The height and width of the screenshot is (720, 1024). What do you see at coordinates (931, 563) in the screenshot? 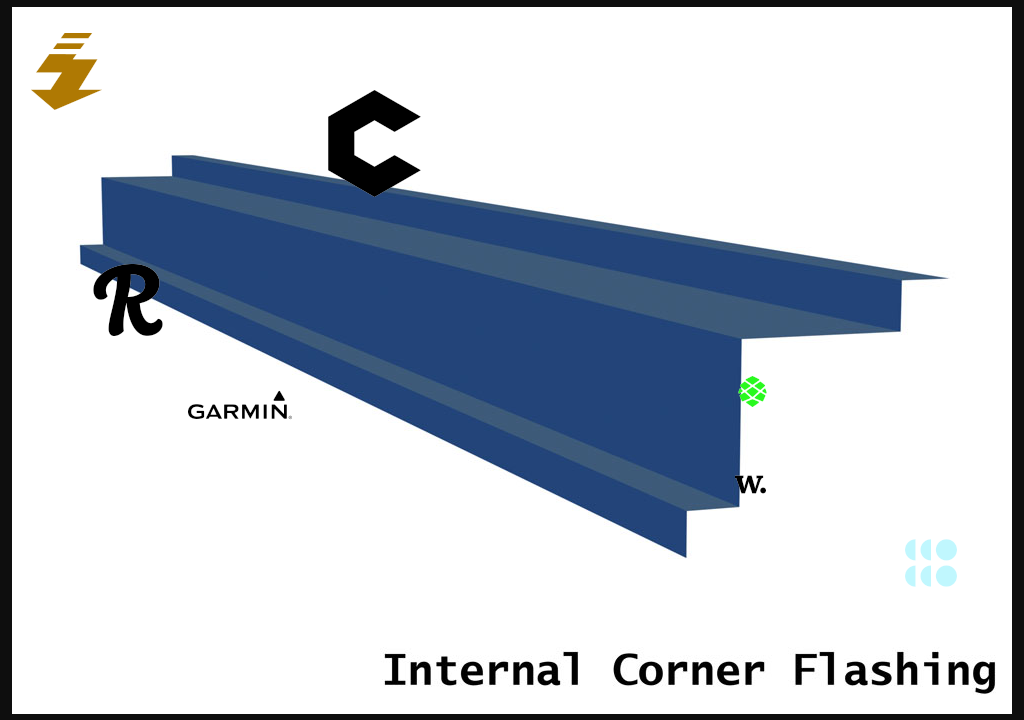
I see `openverse logo` at bounding box center [931, 563].